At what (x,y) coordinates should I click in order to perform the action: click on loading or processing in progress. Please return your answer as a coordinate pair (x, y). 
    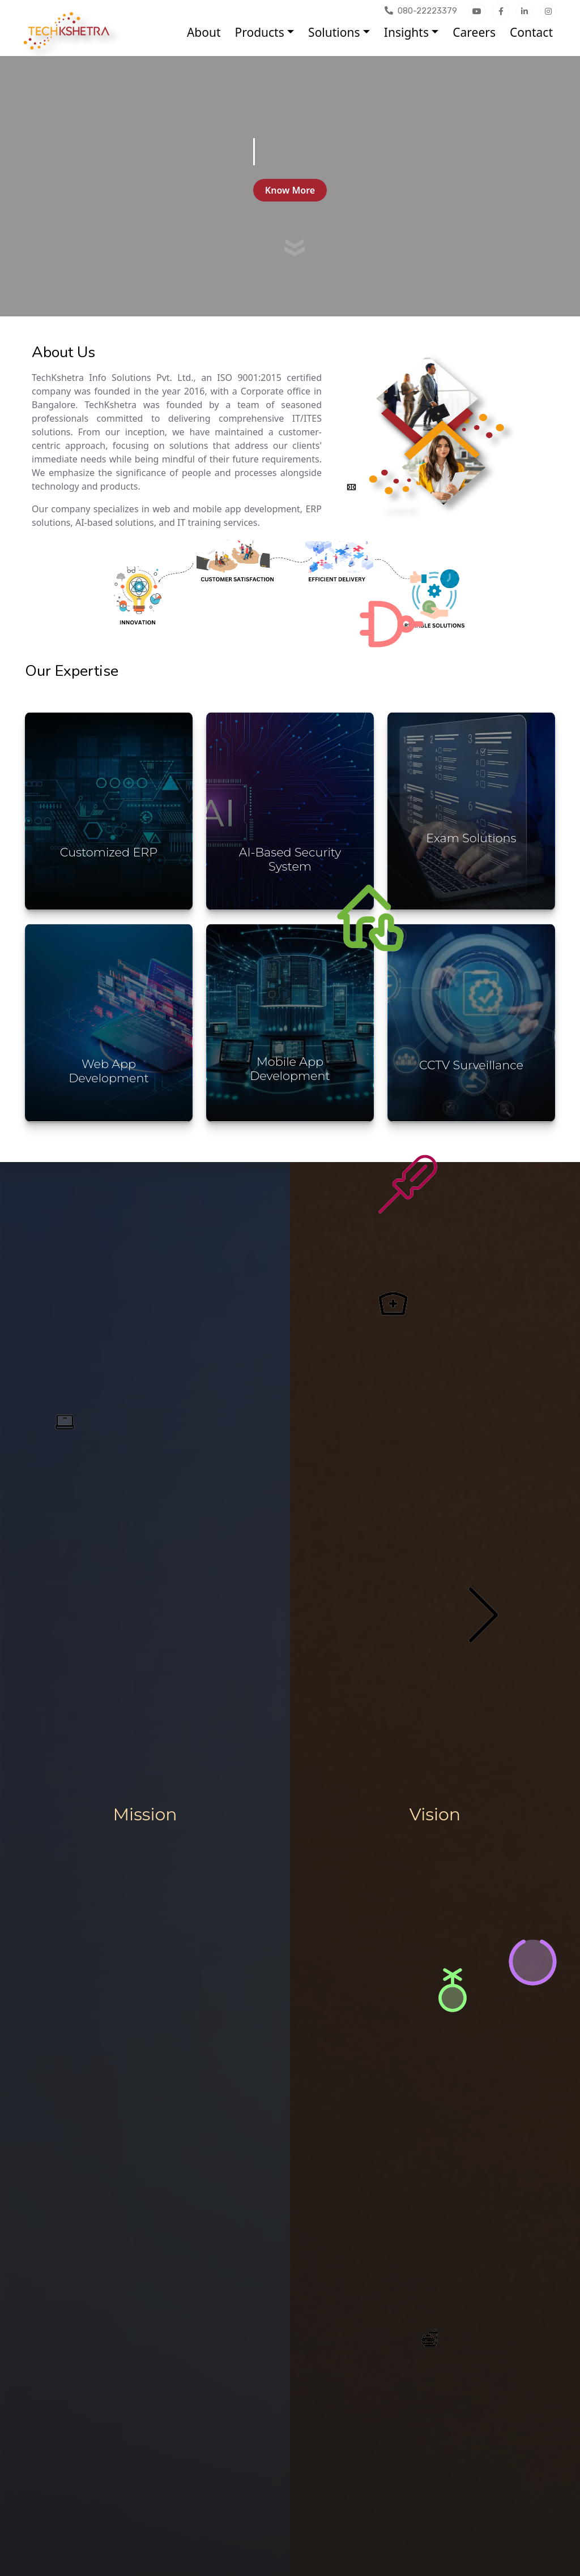
    Looking at the image, I should click on (532, 1961).